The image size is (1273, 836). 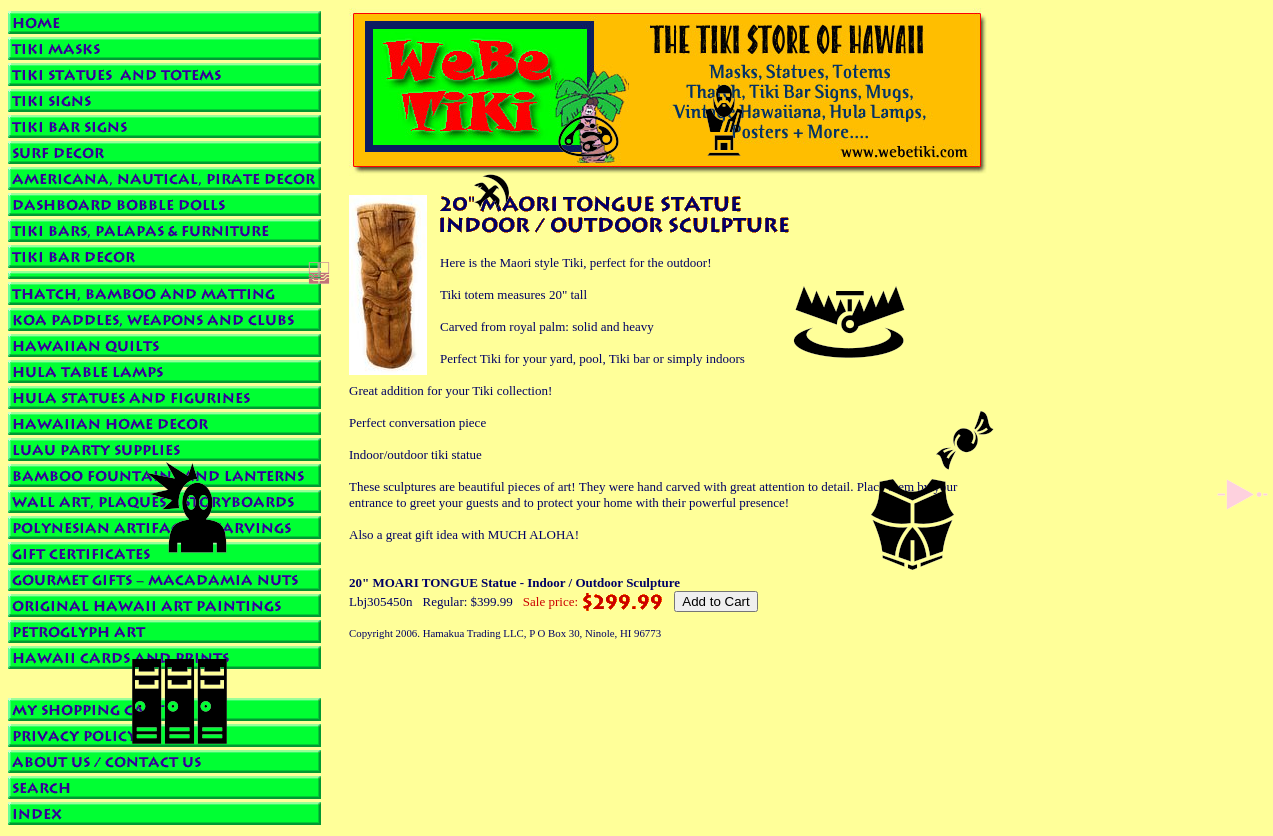 What do you see at coordinates (588, 135) in the screenshot?
I see `indicates acid or corrosive hazard in gameplay` at bounding box center [588, 135].